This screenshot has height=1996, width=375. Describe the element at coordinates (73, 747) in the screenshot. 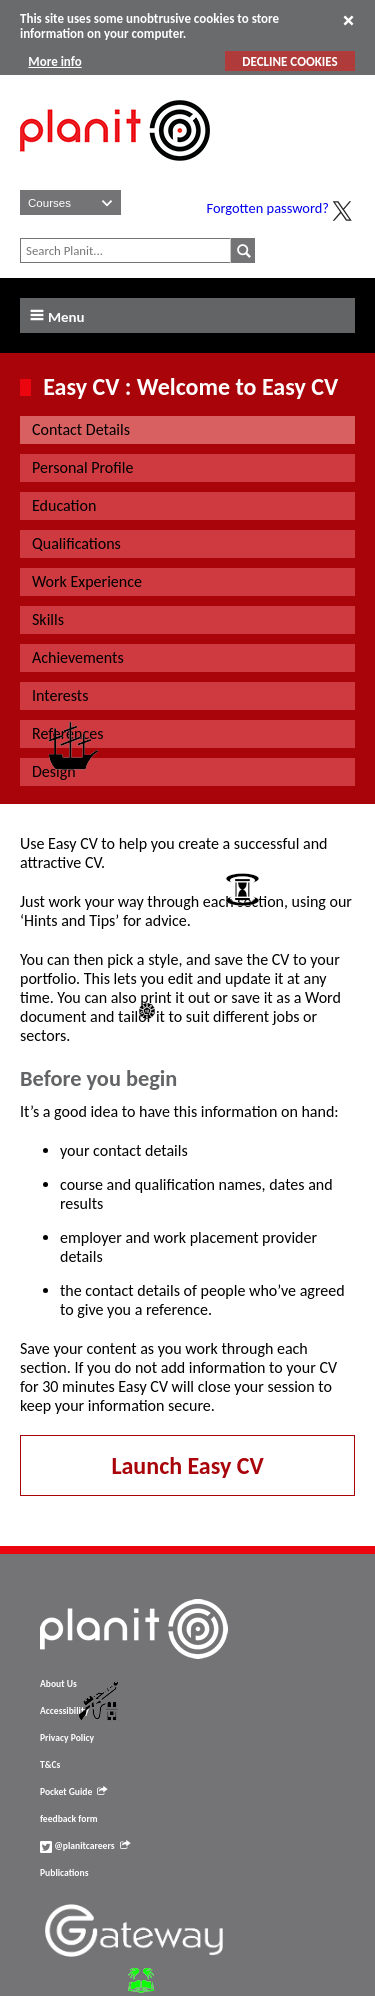

I see `access naval or ship-related game content` at that location.